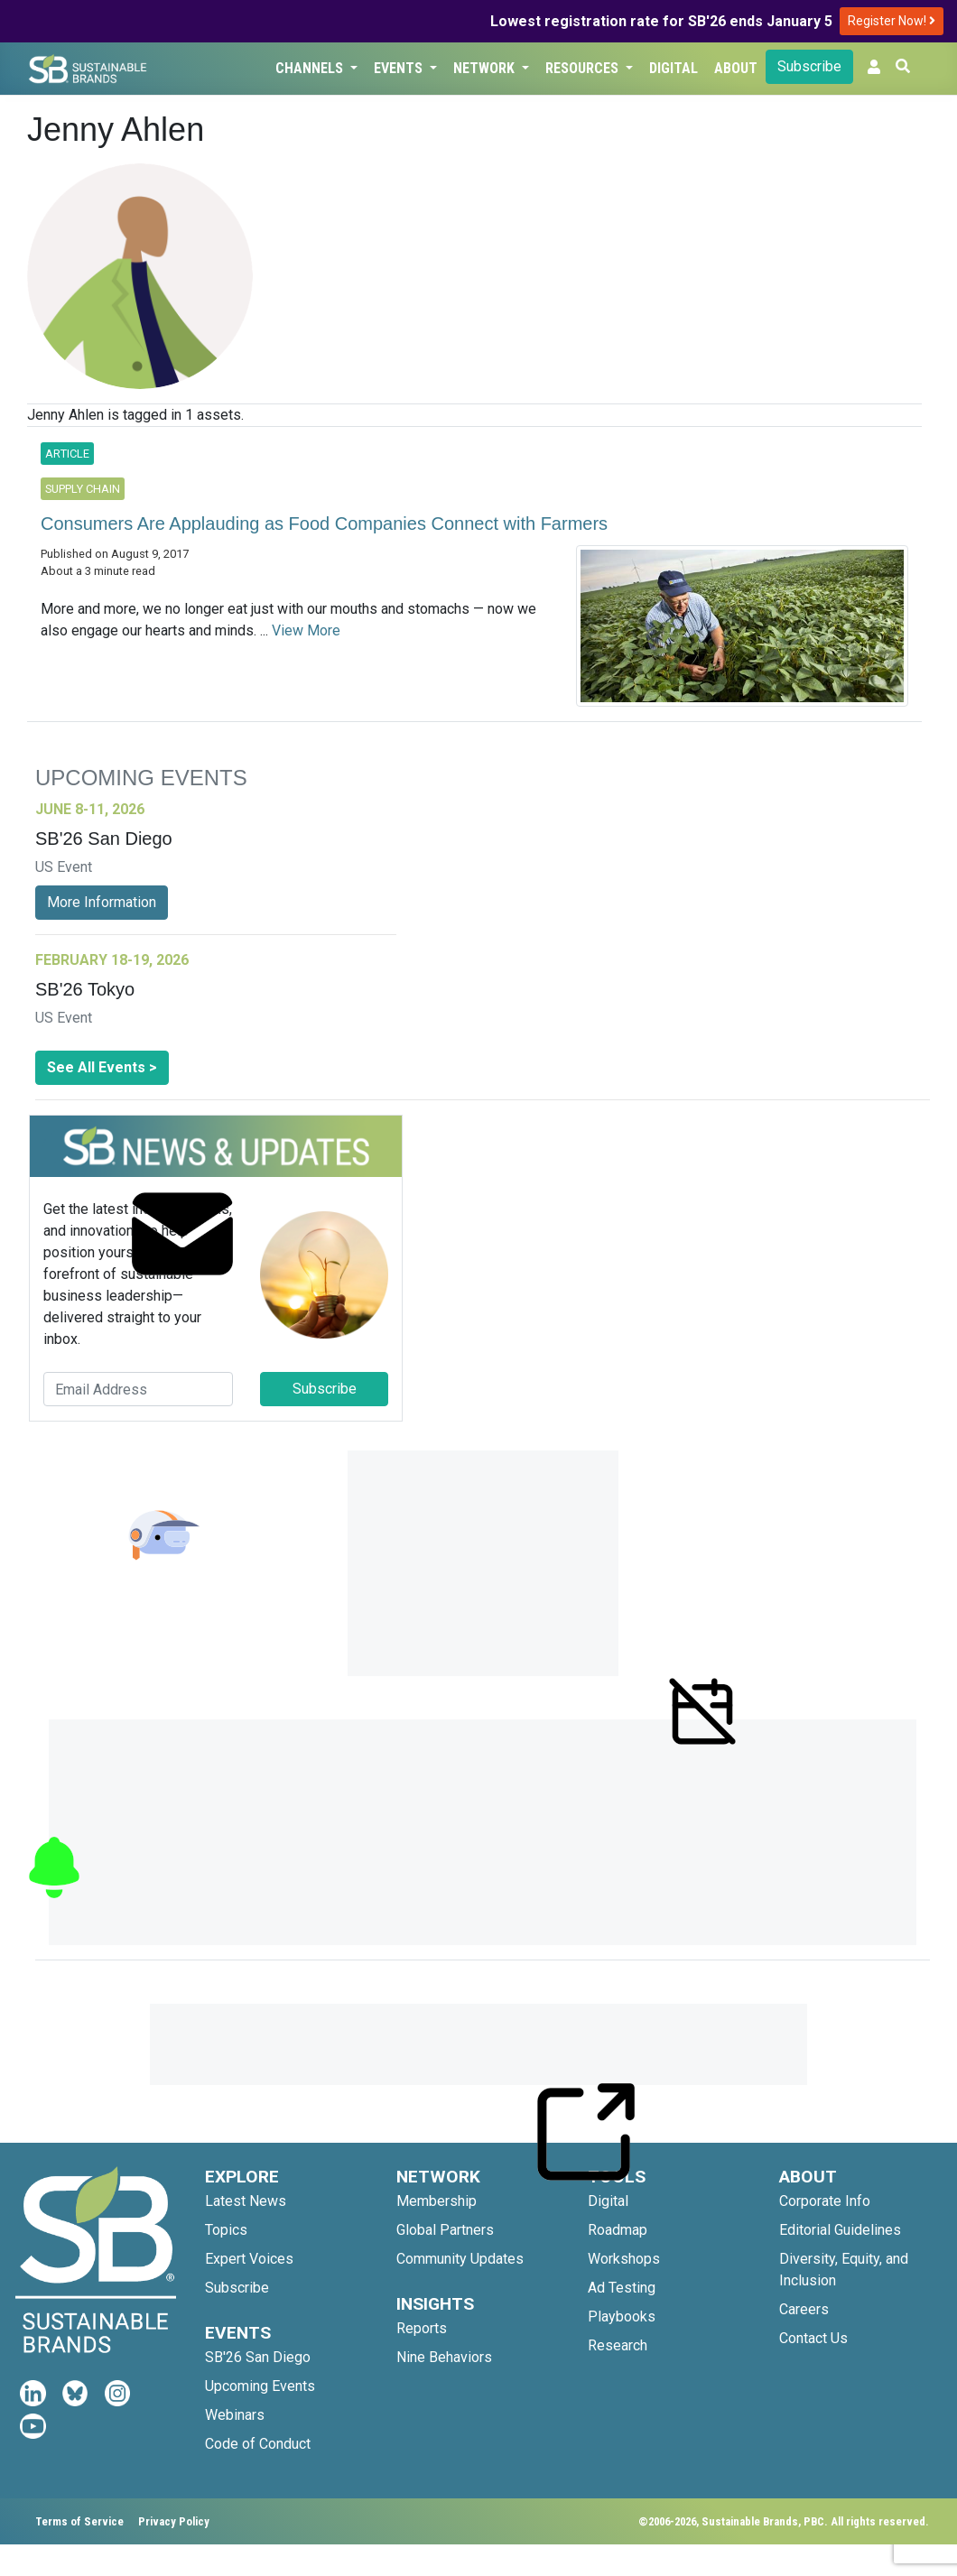 The width and height of the screenshot is (957, 2576). I want to click on open in a new window, so click(583, 2134).